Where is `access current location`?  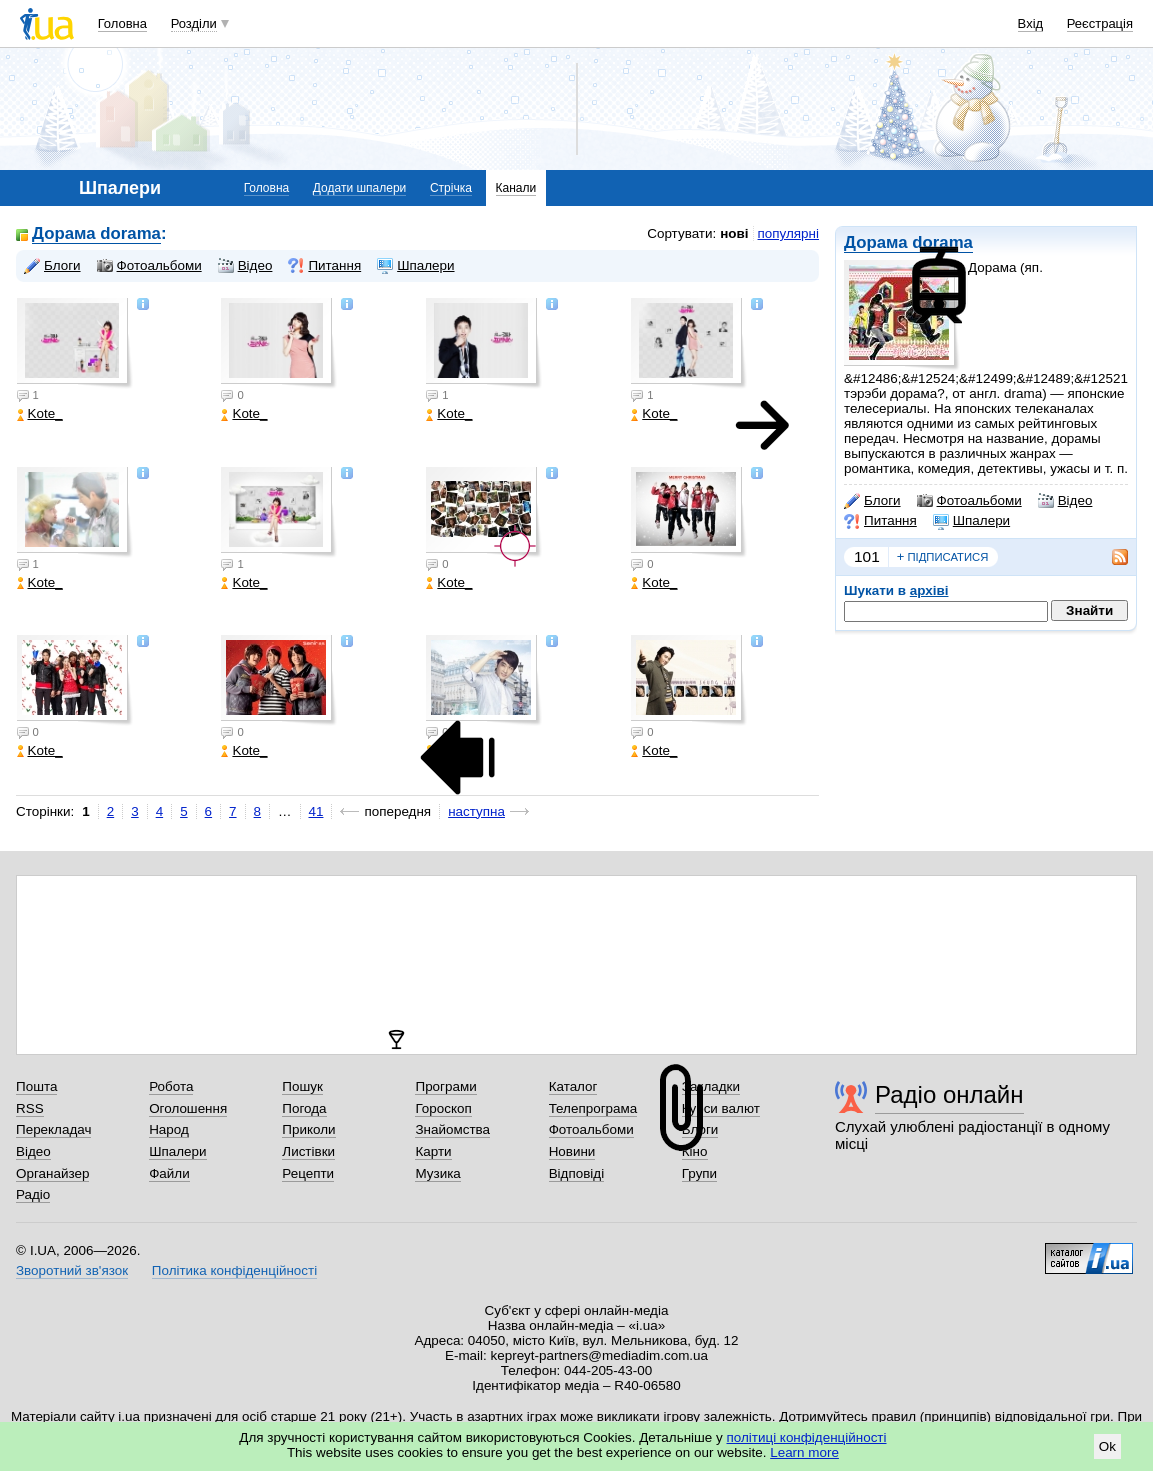
access current location is located at coordinates (515, 546).